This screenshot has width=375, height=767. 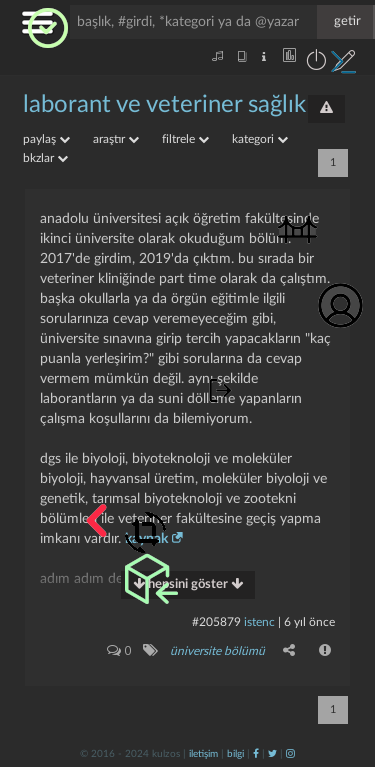 I want to click on view package dependencies, so click(x=151, y=579).